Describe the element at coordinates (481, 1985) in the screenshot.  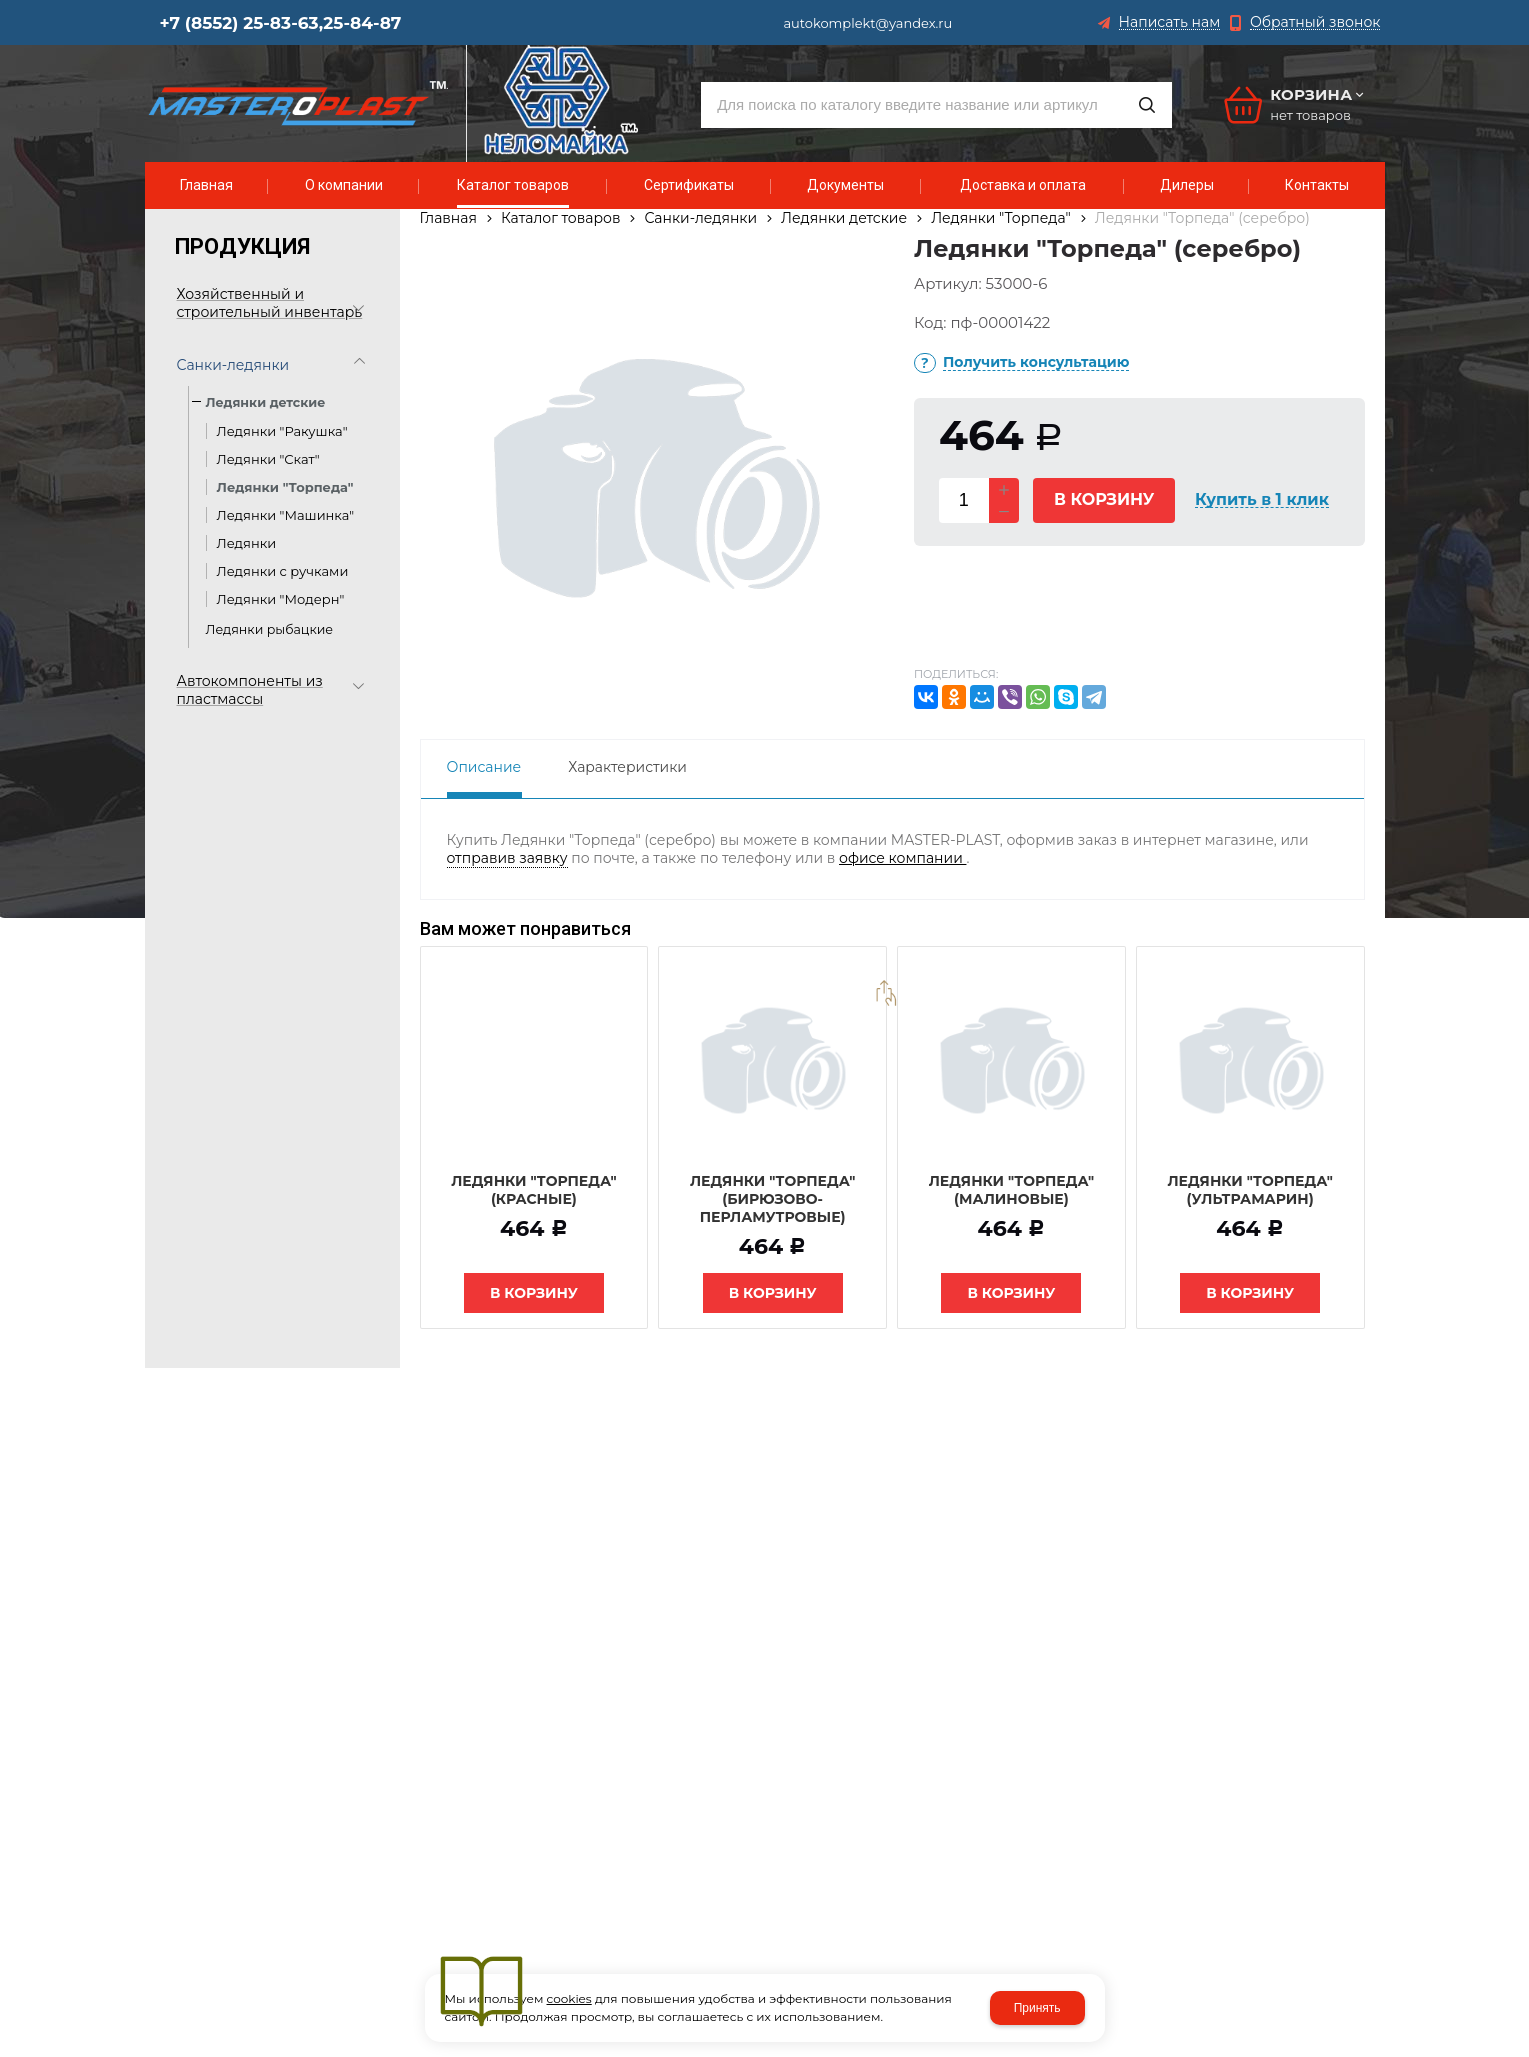
I see `open a book or reading view` at that location.